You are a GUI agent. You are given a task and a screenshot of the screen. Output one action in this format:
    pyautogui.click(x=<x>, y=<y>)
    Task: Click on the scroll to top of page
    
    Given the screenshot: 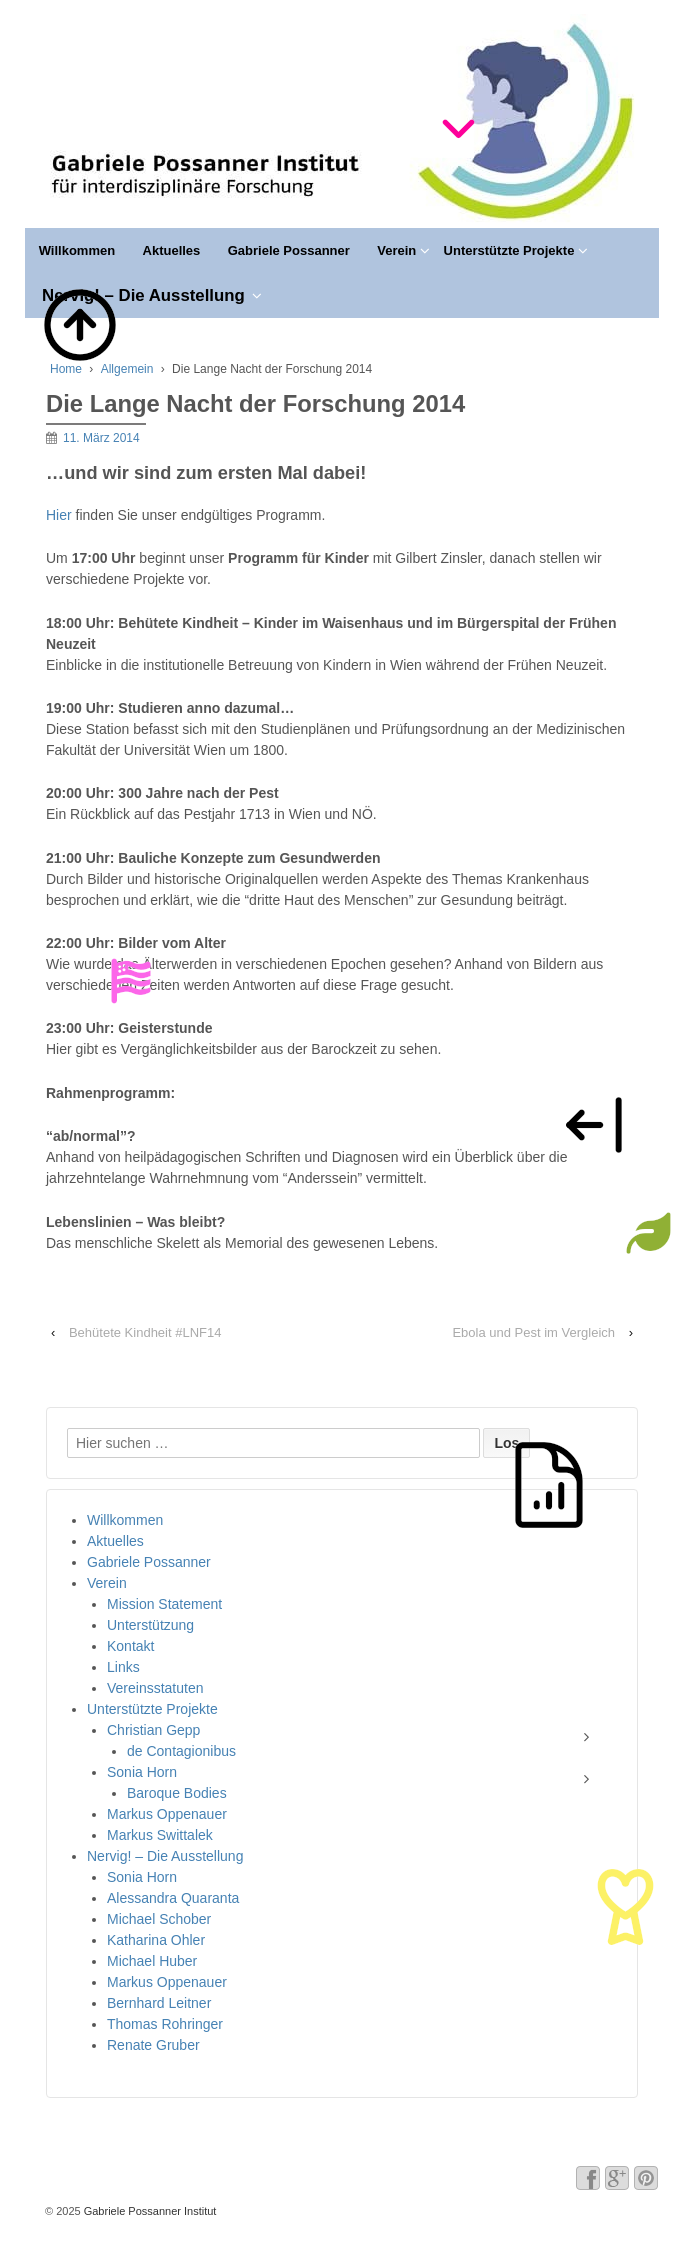 What is the action you would take?
    pyautogui.click(x=80, y=325)
    